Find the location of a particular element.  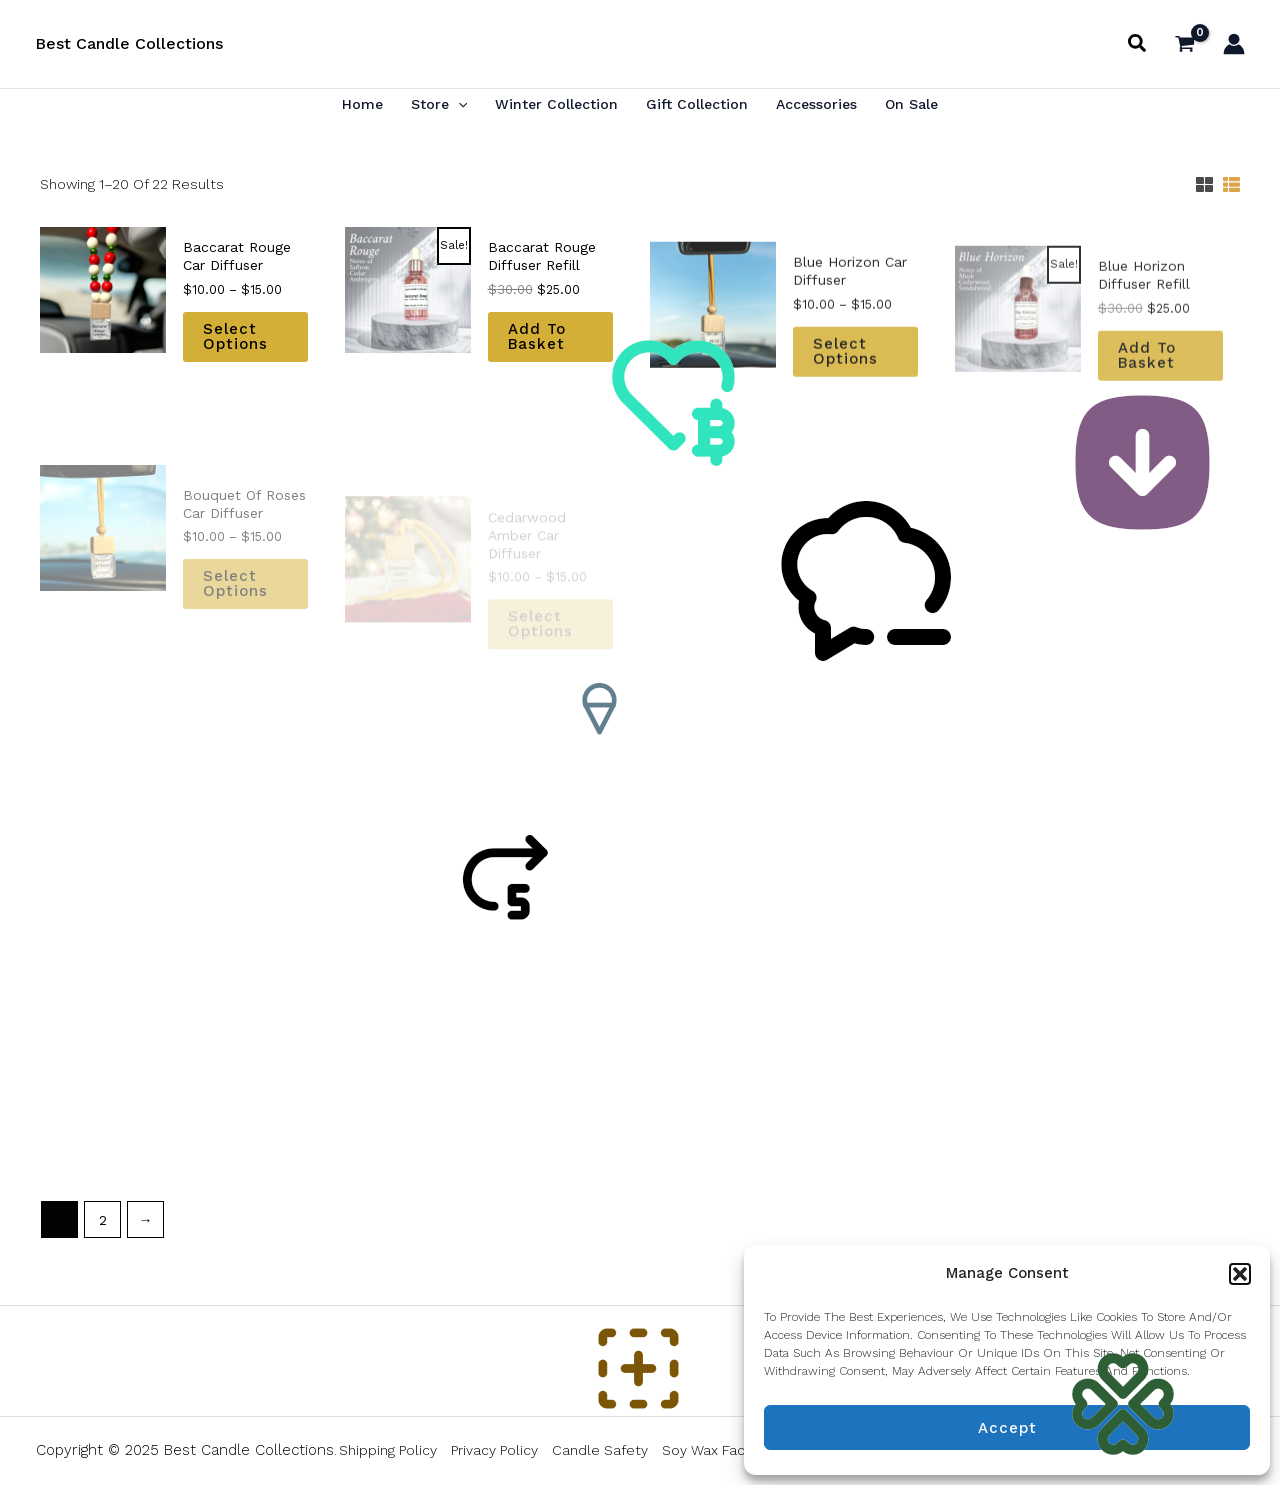

indicates a lucky or bonus reward feature is located at coordinates (1123, 1404).